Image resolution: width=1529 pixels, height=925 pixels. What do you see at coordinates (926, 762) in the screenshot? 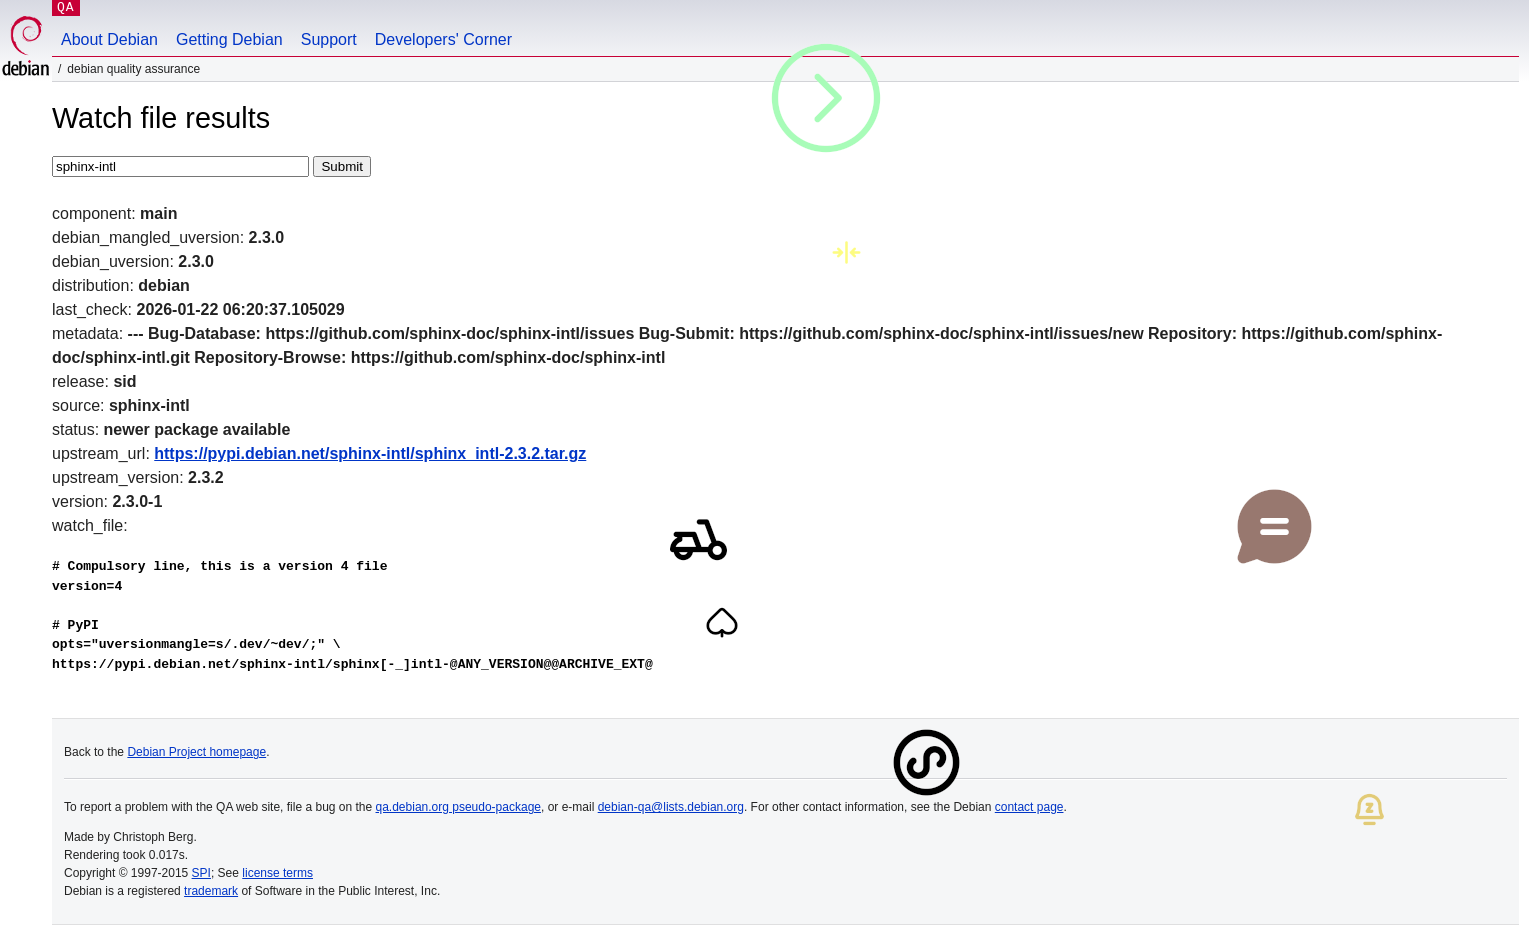
I see `open WeChat miniprogram` at bounding box center [926, 762].